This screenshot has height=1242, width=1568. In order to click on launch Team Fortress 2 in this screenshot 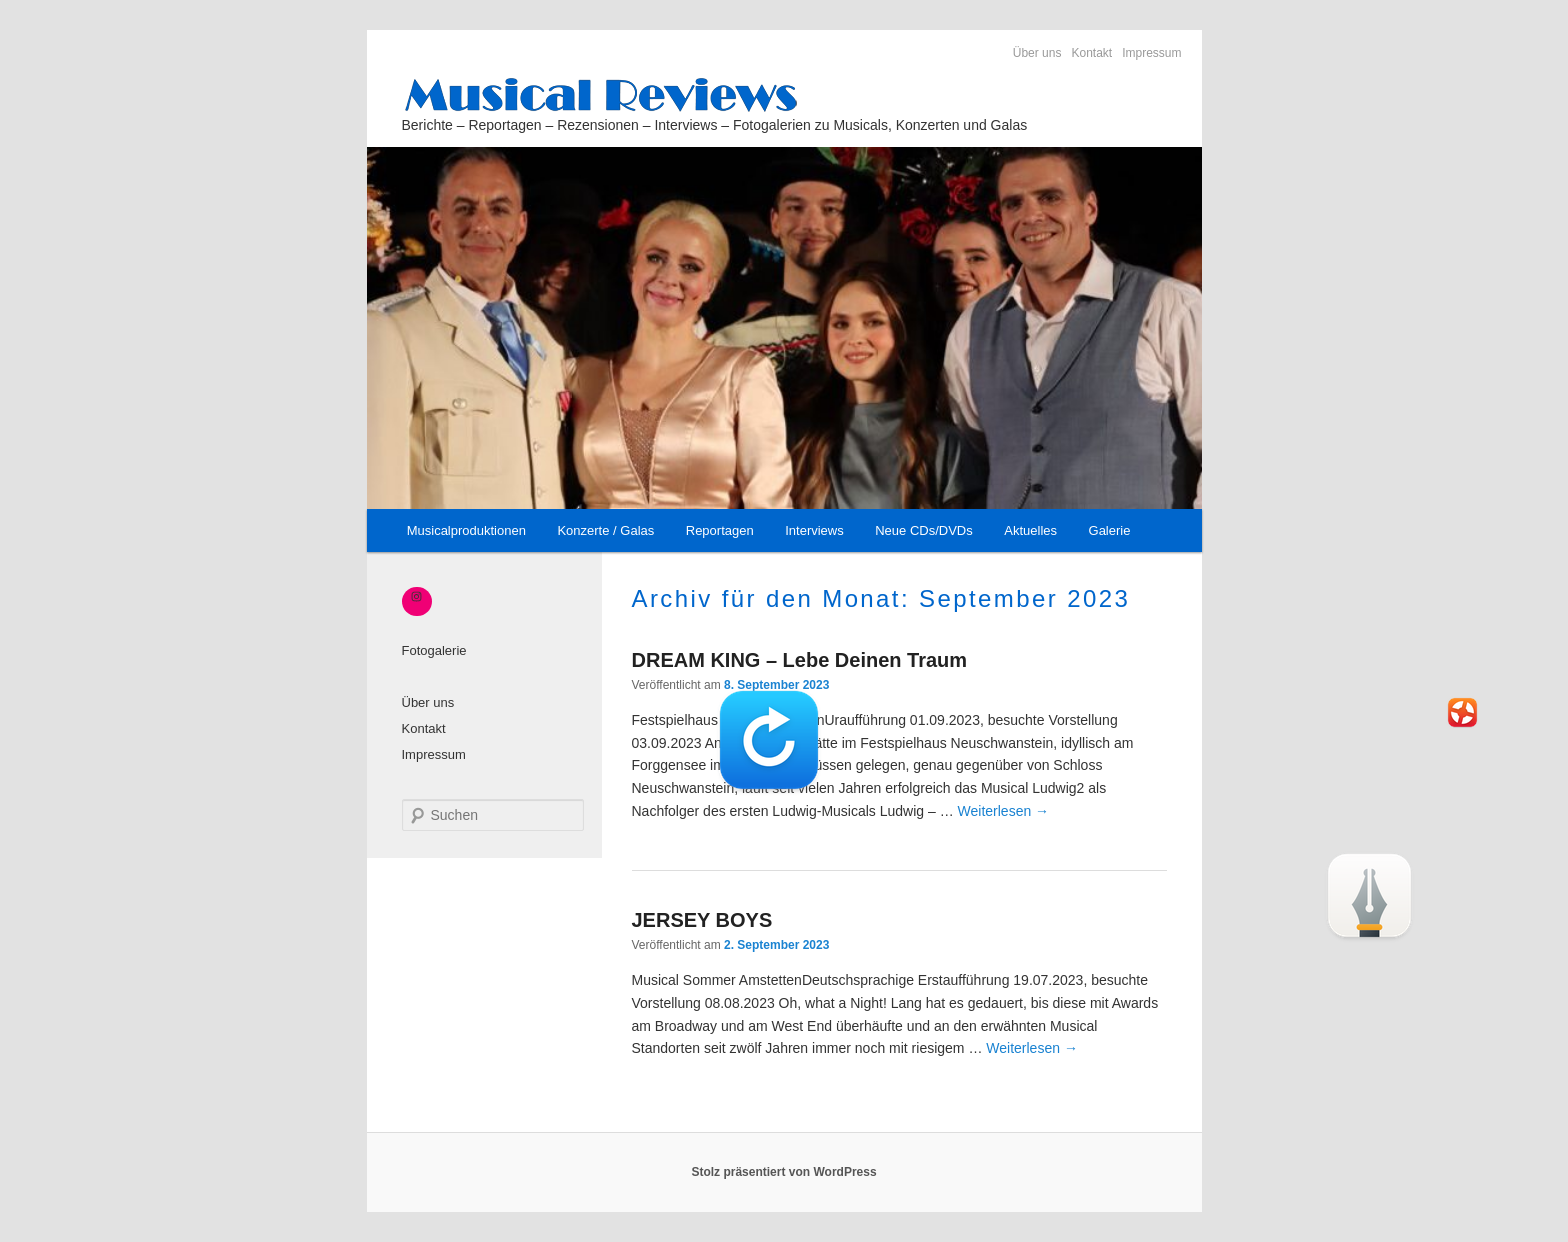, I will do `click(1462, 712)`.